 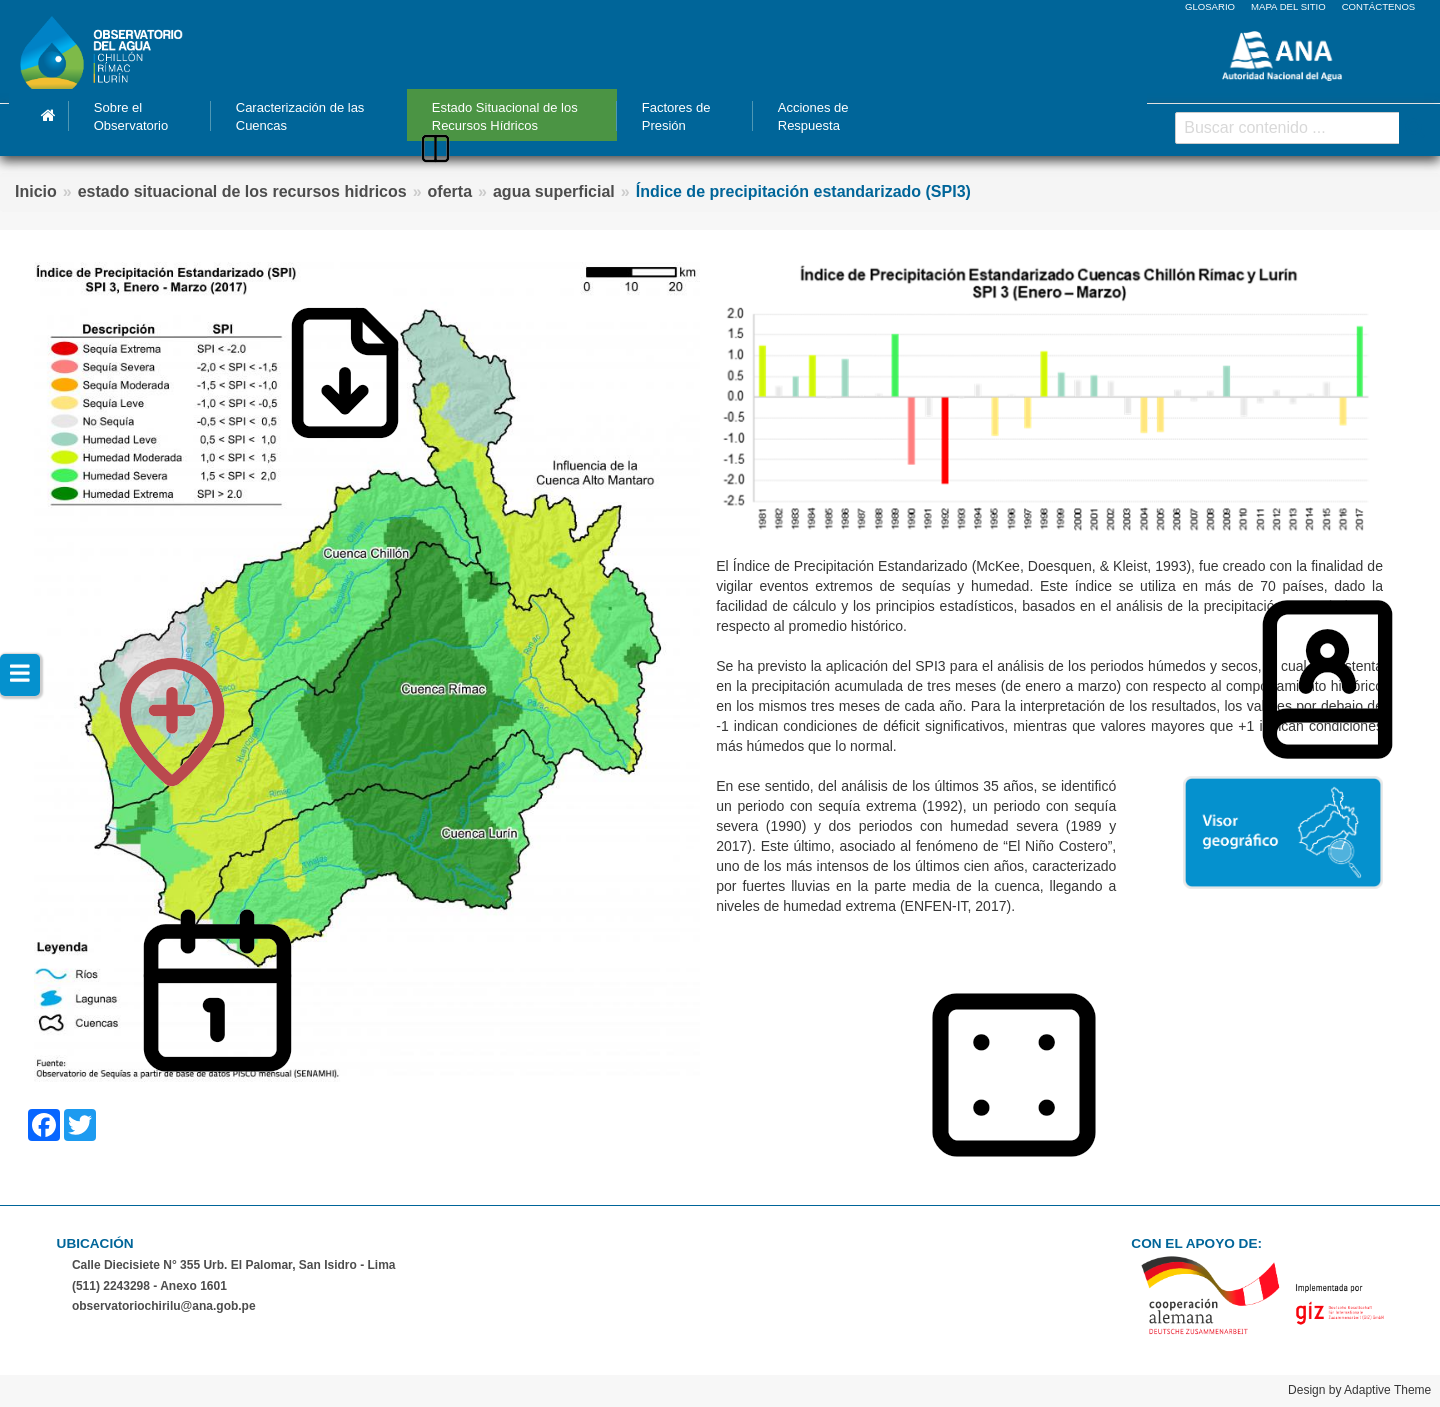 What do you see at coordinates (1014, 1075) in the screenshot?
I see `randomize or shuffle content` at bounding box center [1014, 1075].